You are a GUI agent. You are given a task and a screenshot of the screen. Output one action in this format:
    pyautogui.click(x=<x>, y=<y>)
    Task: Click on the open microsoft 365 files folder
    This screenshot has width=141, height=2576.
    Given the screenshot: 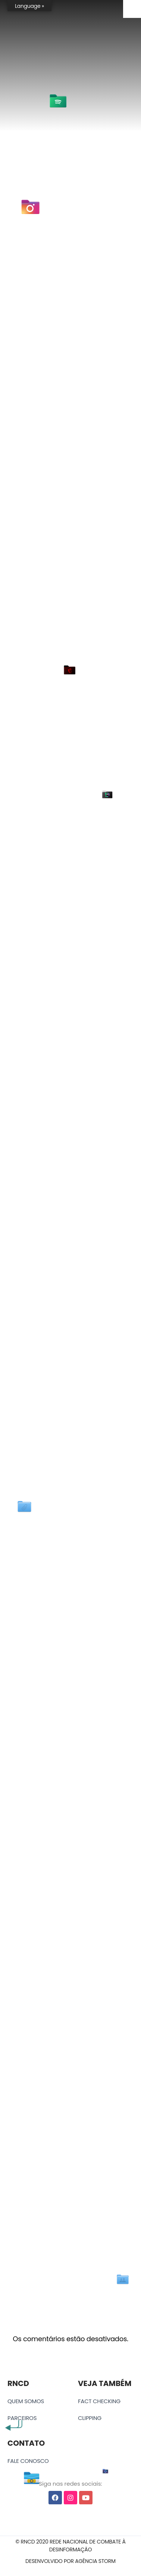 What is the action you would take?
    pyautogui.click(x=105, y=2471)
    